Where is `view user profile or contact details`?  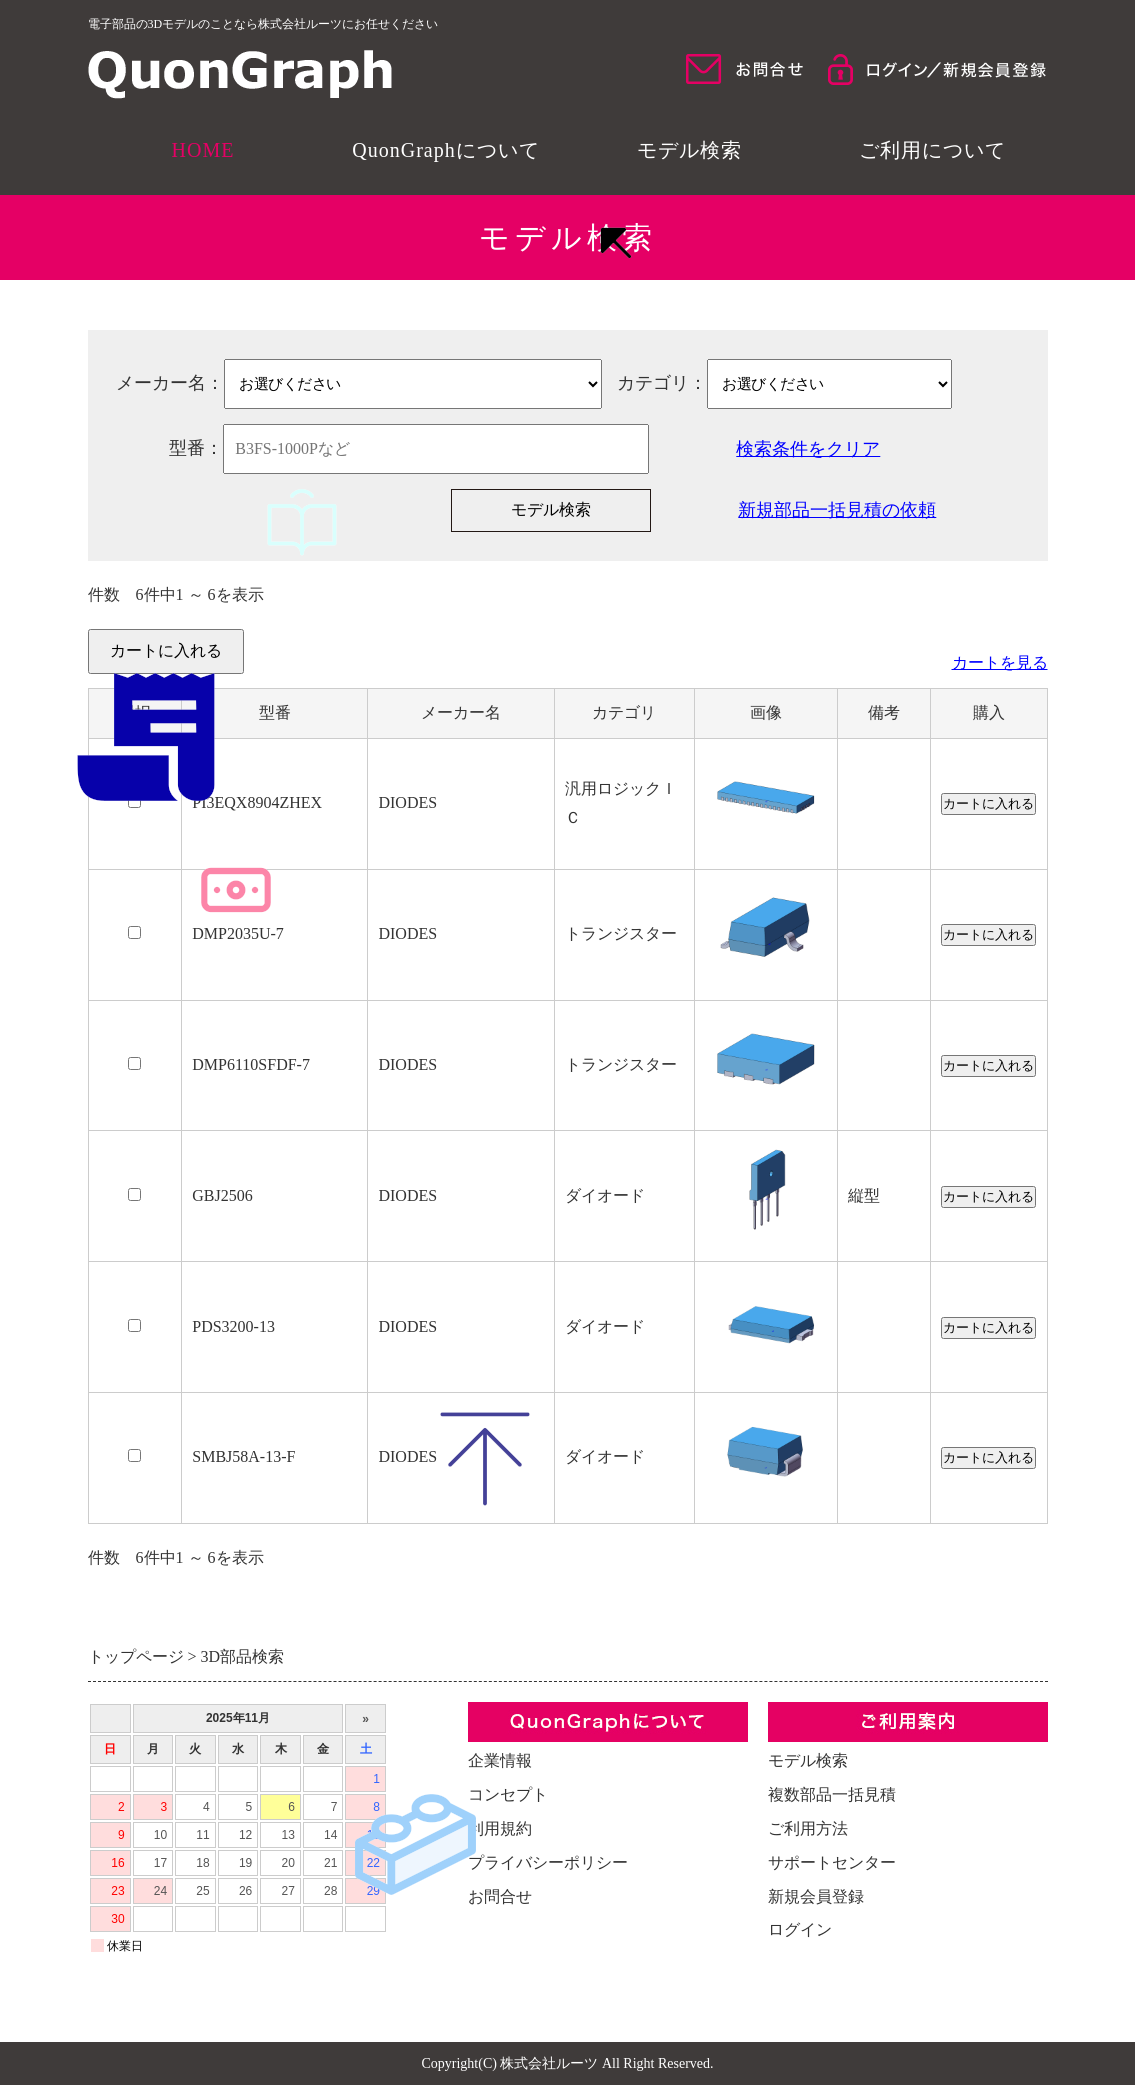 view user profile or contact details is located at coordinates (302, 521).